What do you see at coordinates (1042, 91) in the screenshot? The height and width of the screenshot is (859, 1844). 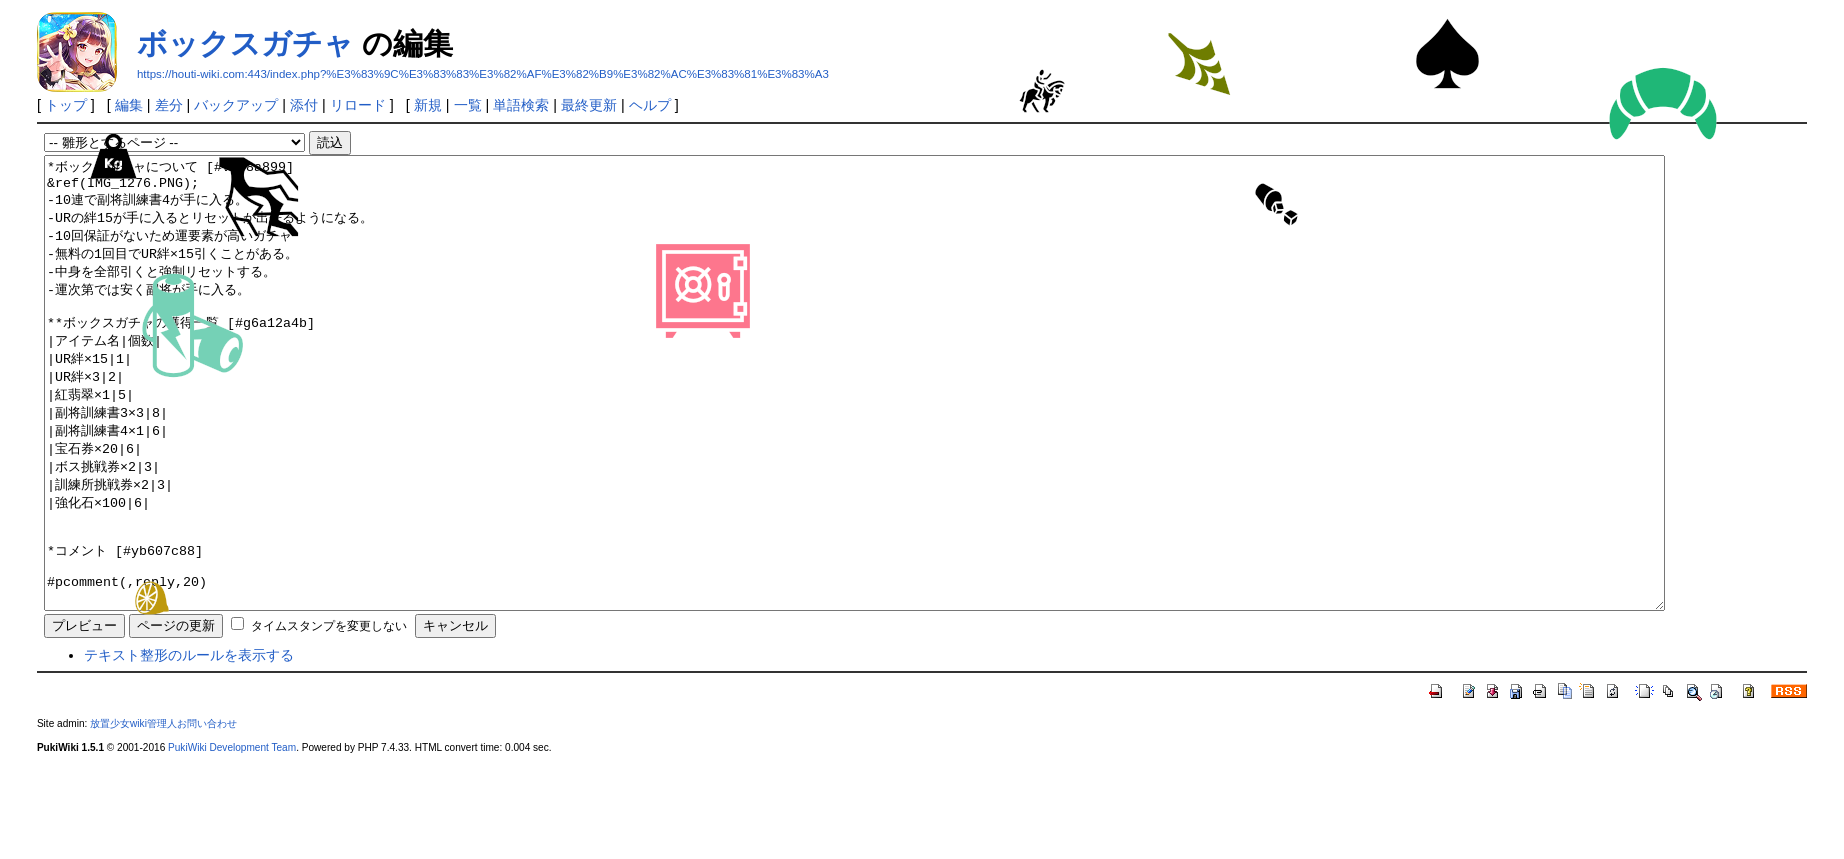 I see `select cavalry unit type` at bounding box center [1042, 91].